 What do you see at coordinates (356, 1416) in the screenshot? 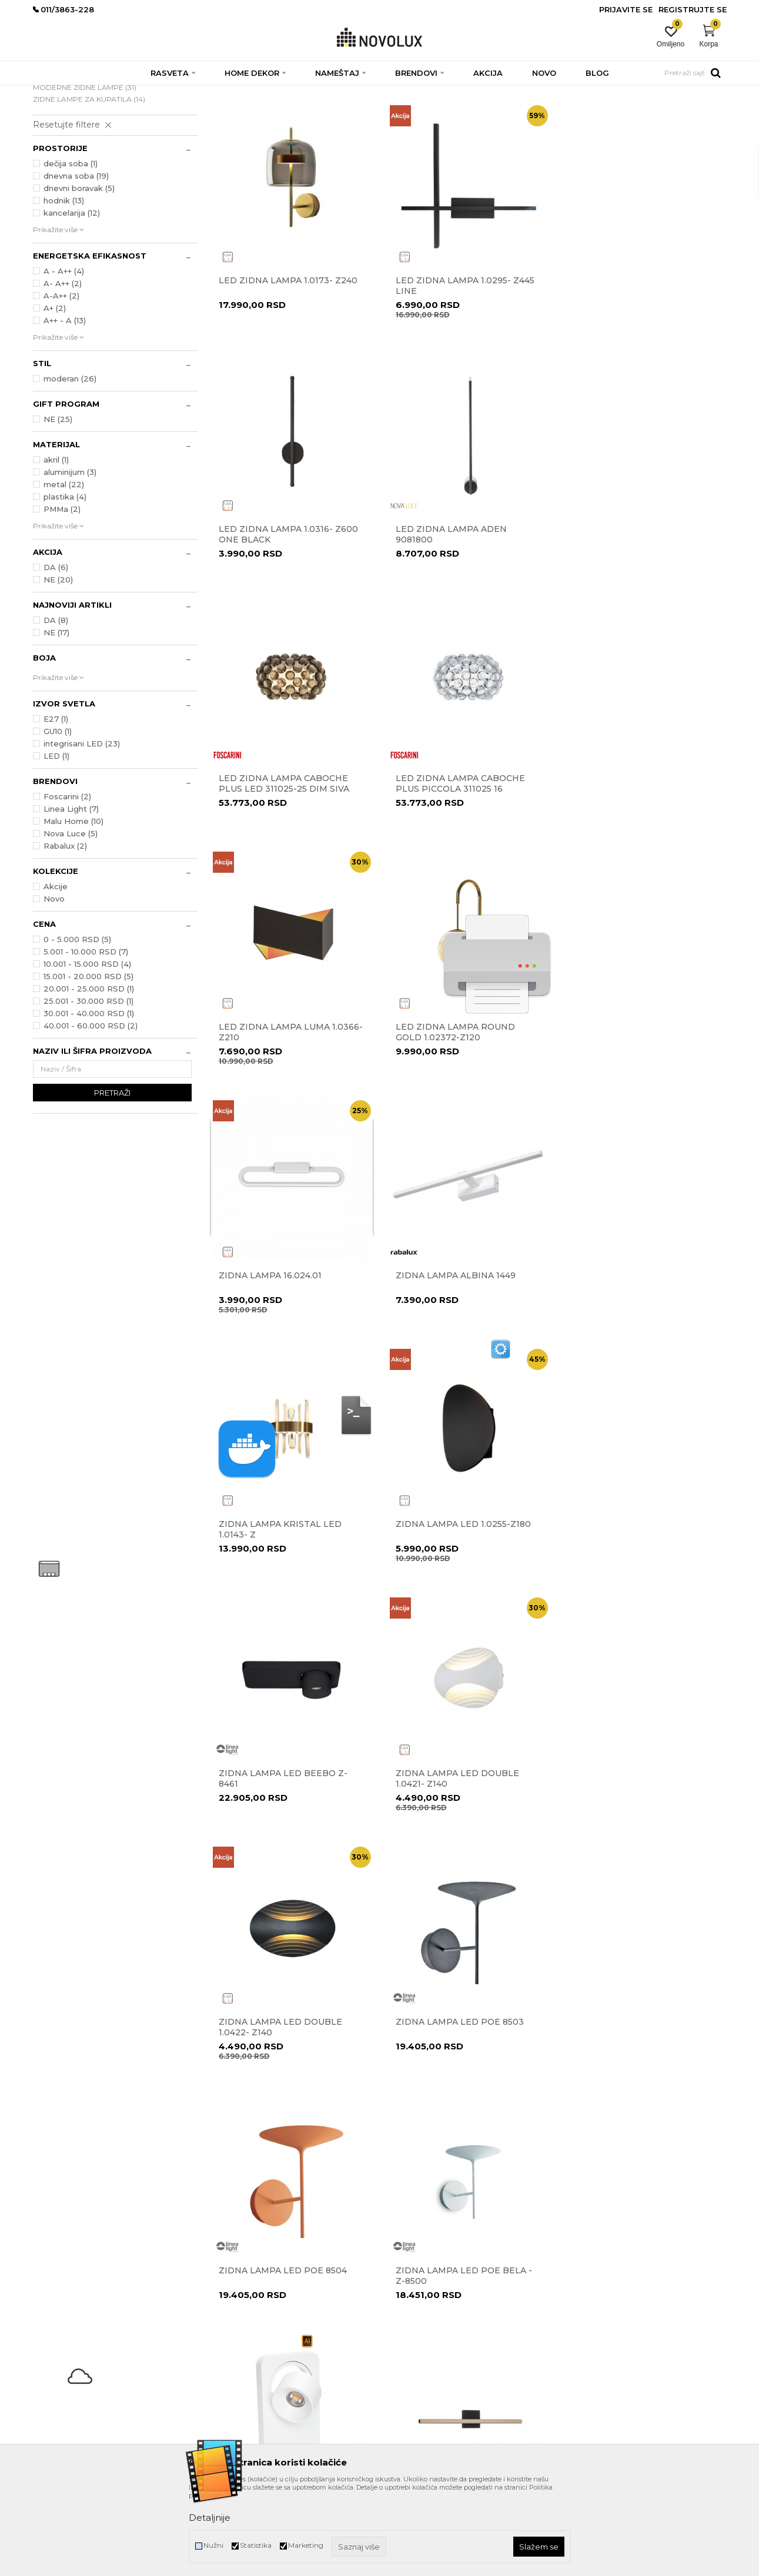
I see `a shell script or command line executable file` at bounding box center [356, 1416].